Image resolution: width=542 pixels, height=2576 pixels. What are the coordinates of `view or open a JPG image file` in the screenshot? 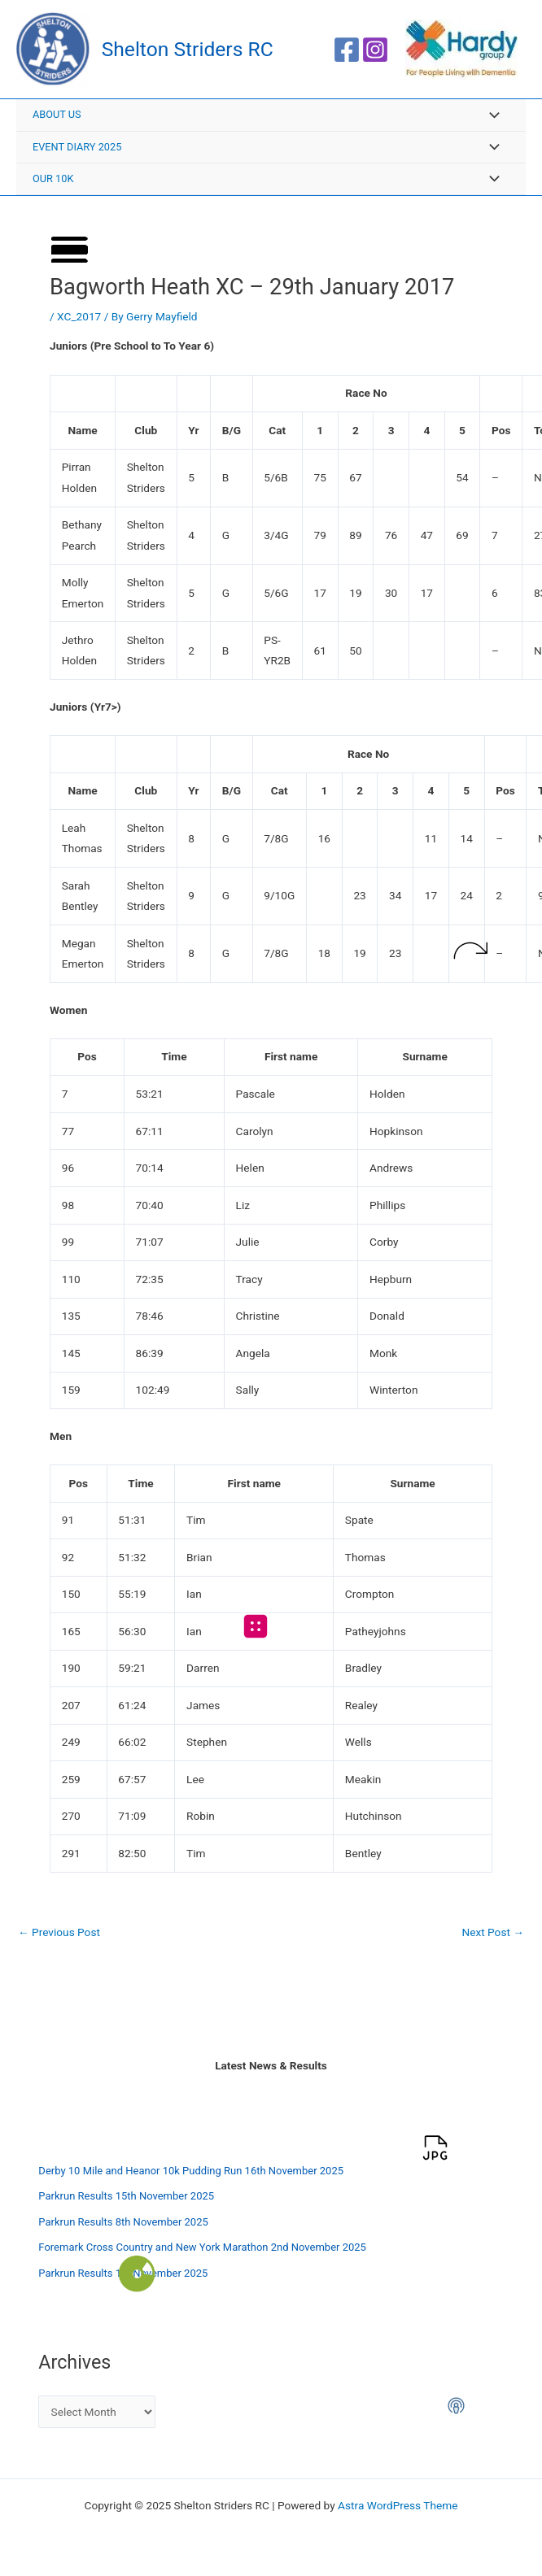 It's located at (435, 2148).